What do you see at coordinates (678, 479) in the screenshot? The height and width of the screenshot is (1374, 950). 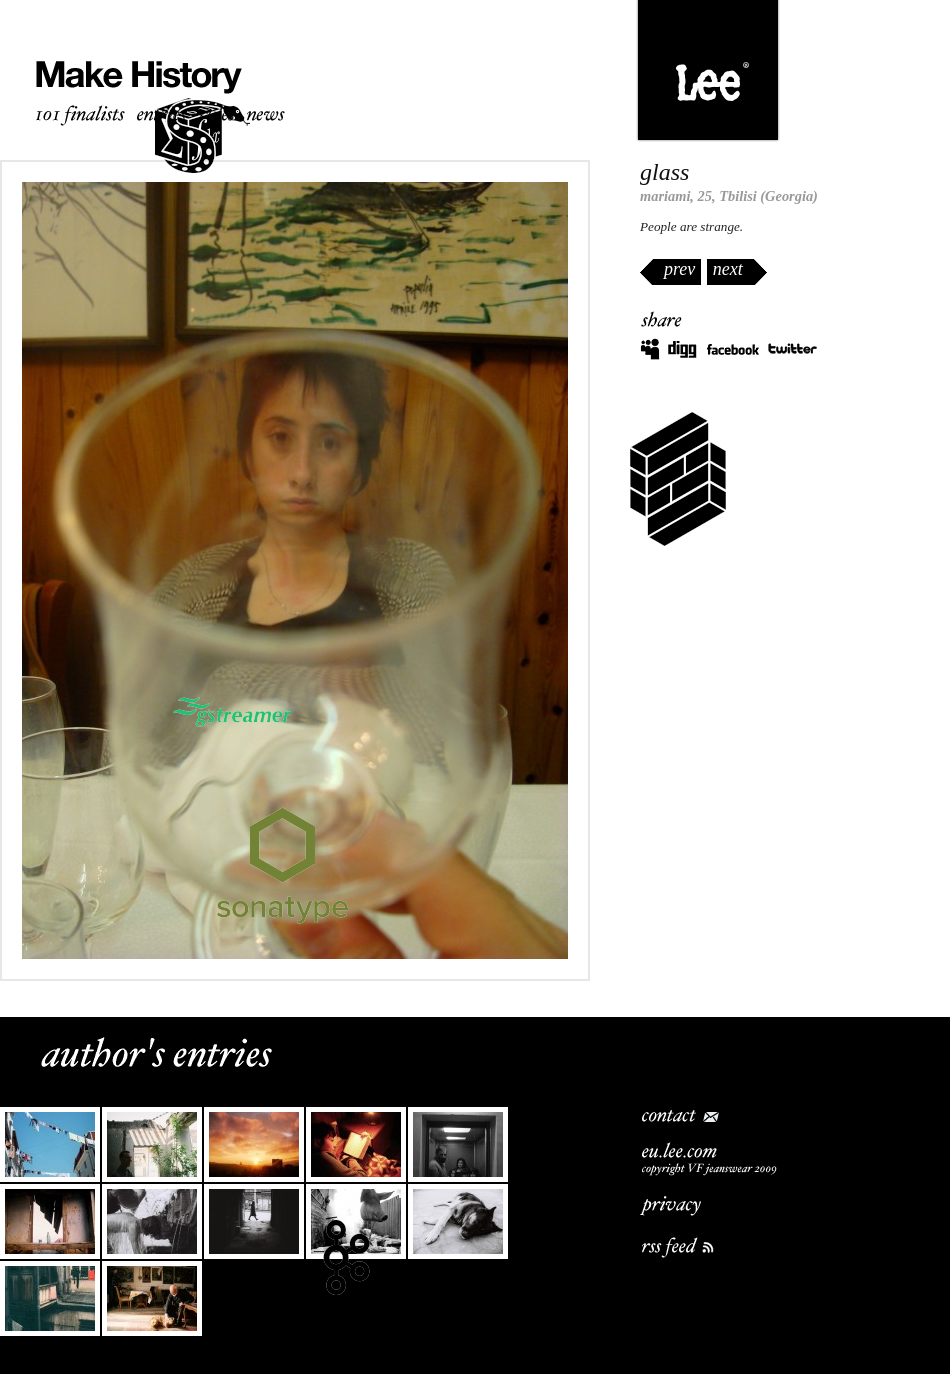 I see `Formik library logo` at bounding box center [678, 479].